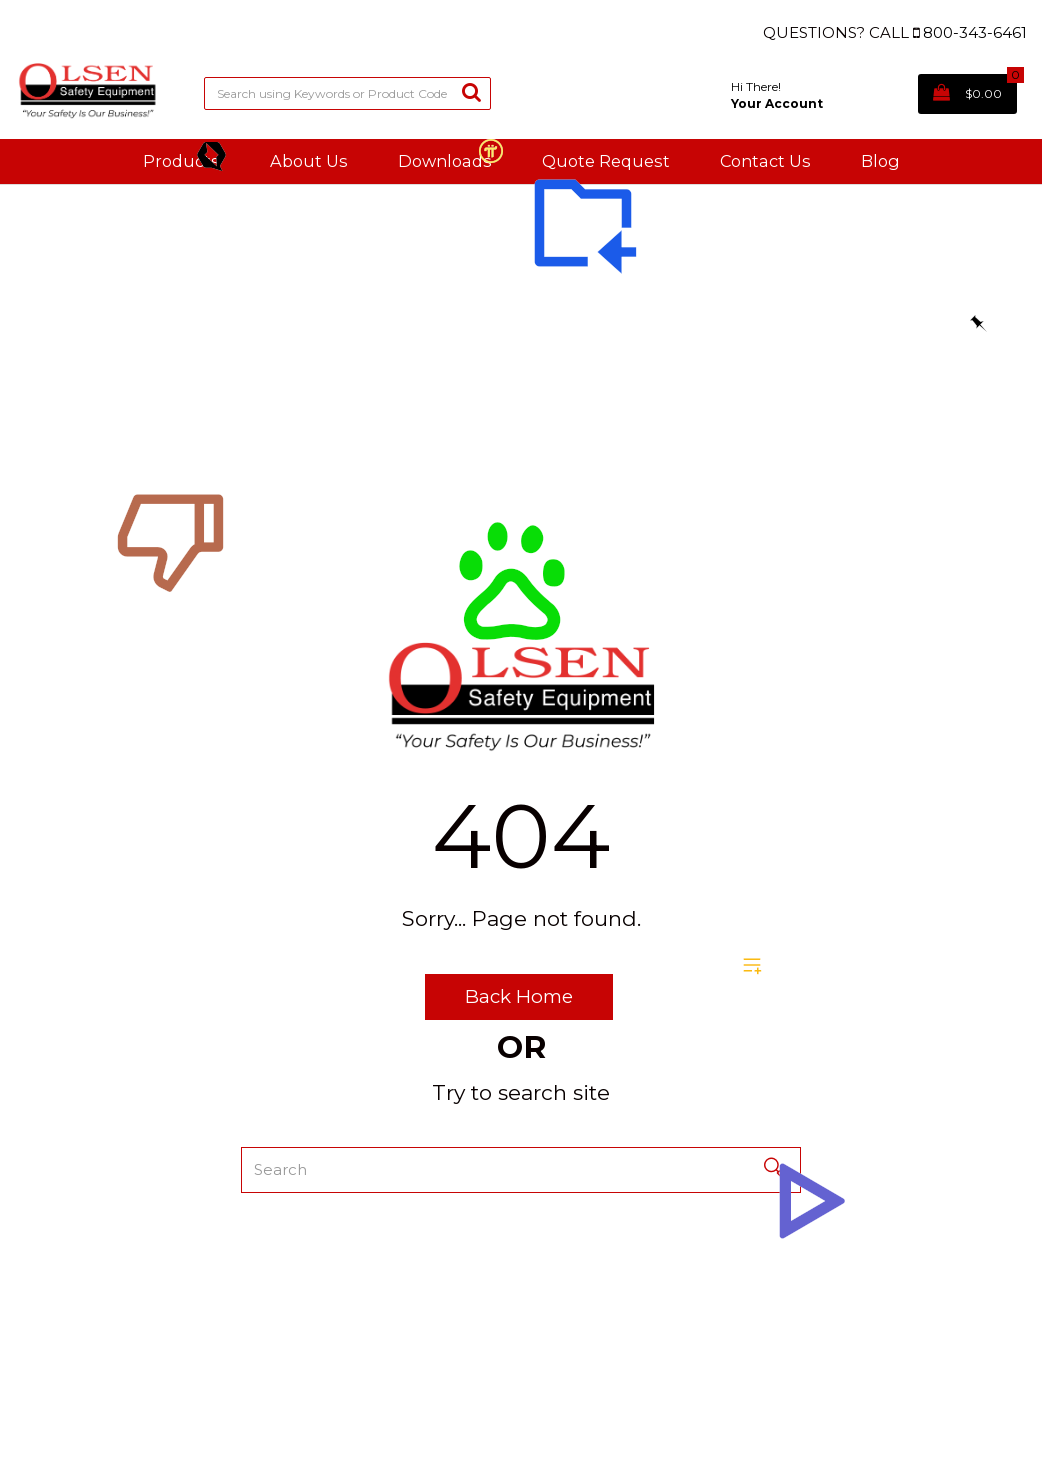  I want to click on add a new item to playlist, so click(752, 965).